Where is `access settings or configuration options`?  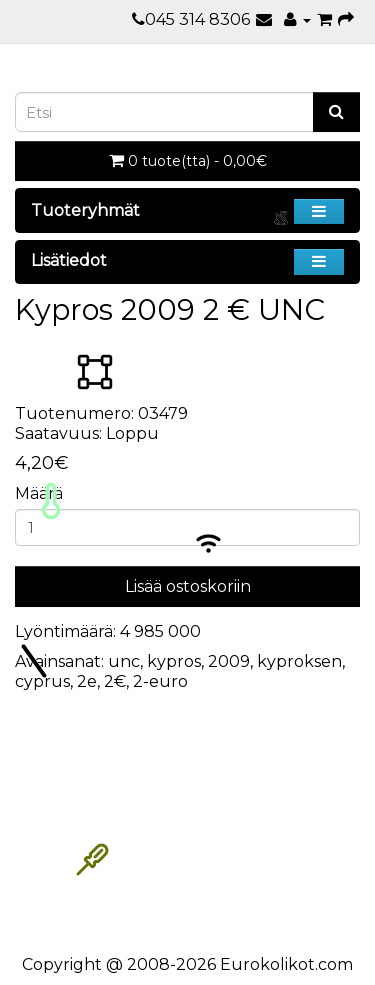 access settings or configuration options is located at coordinates (92, 859).